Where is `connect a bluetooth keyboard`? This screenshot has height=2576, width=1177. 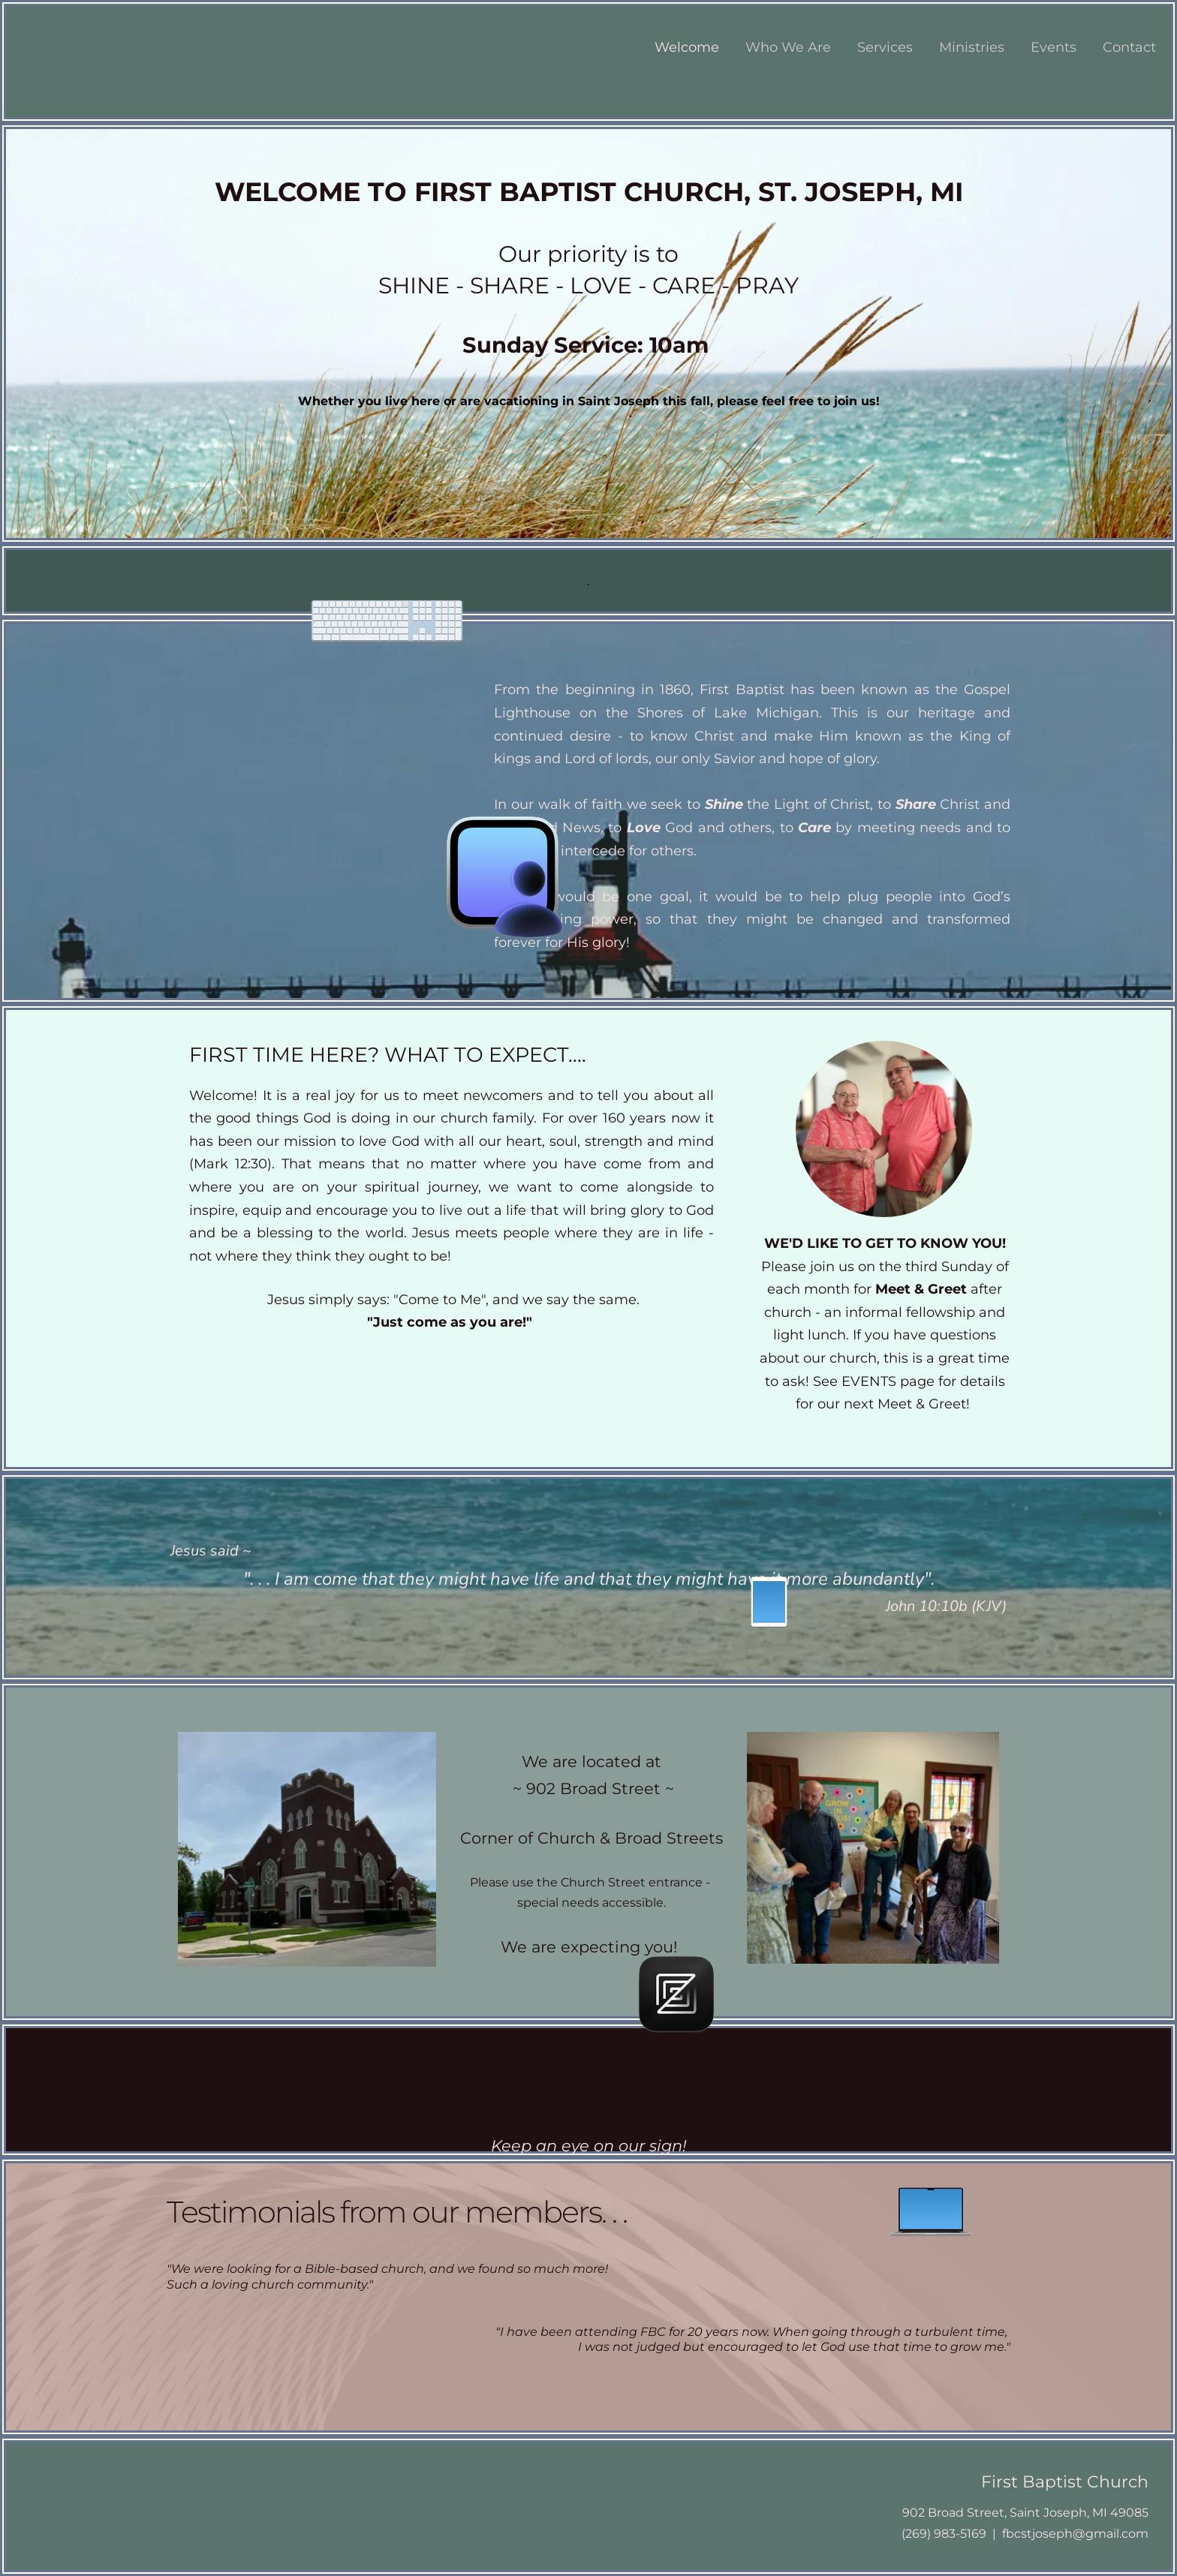
connect a bluetooth keyboard is located at coordinates (387, 620).